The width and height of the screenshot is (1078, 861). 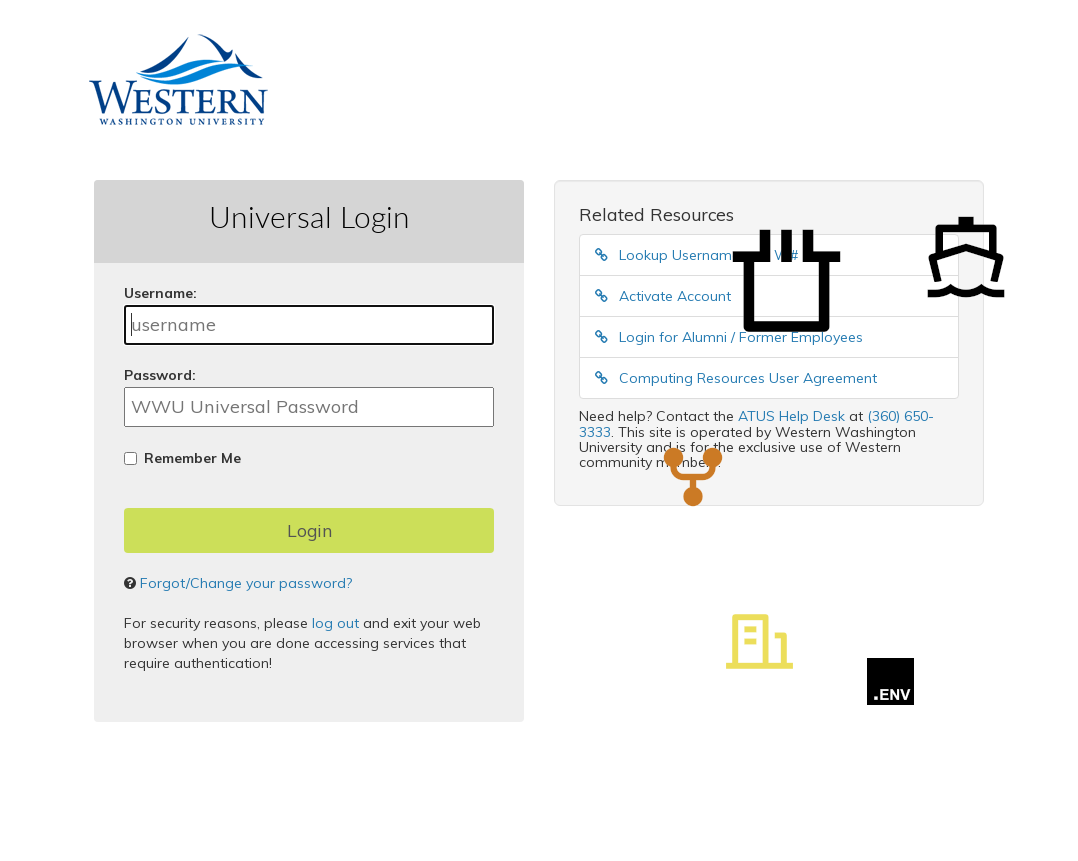 What do you see at coordinates (693, 477) in the screenshot?
I see `fork a repository` at bounding box center [693, 477].